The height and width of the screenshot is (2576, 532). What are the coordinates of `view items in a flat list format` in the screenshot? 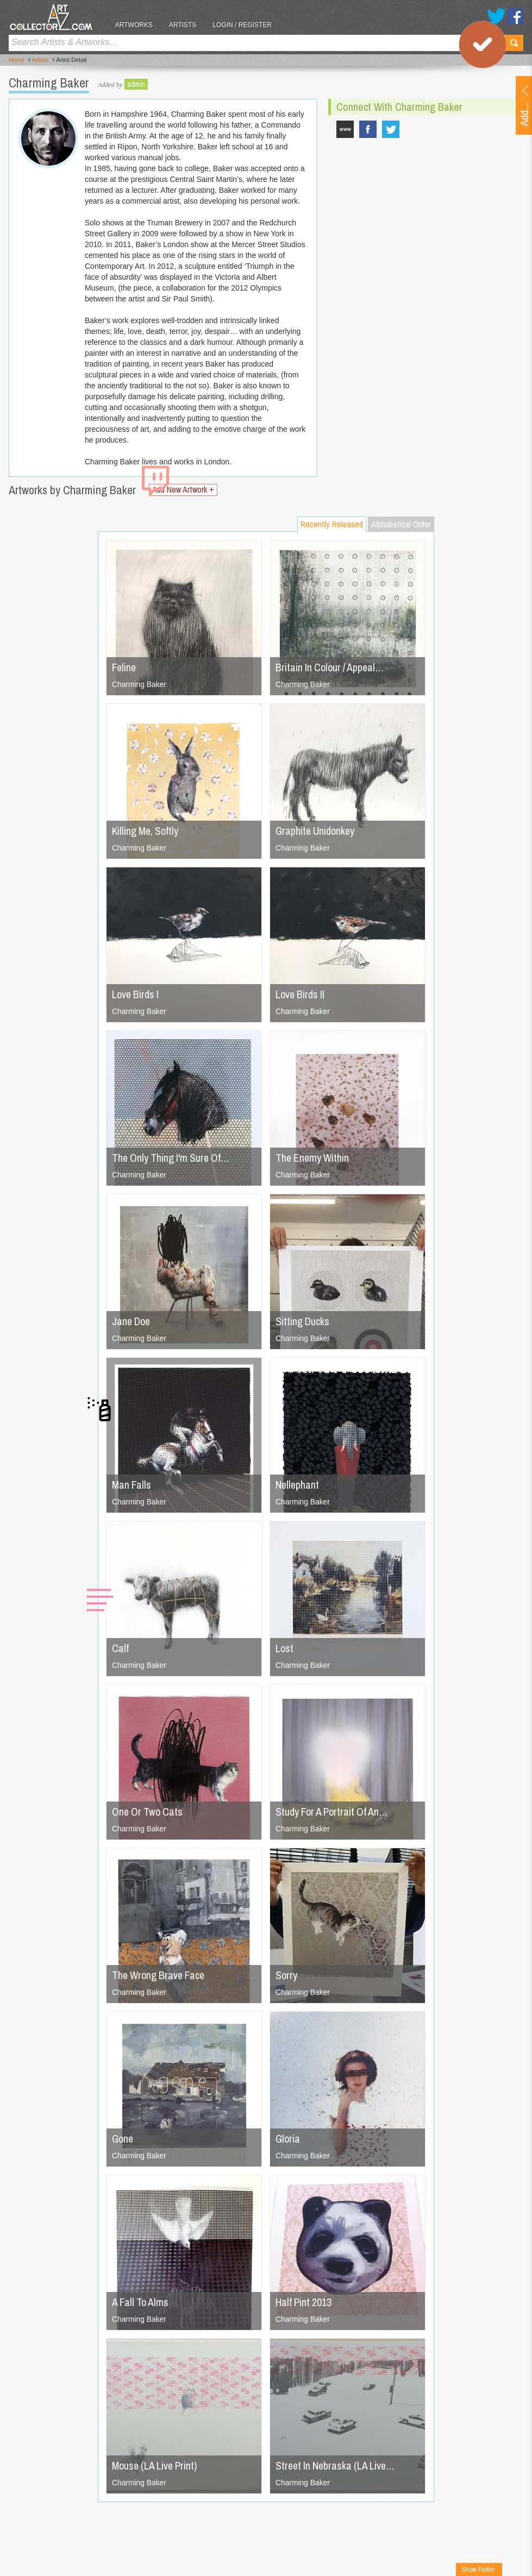 It's located at (100, 1600).